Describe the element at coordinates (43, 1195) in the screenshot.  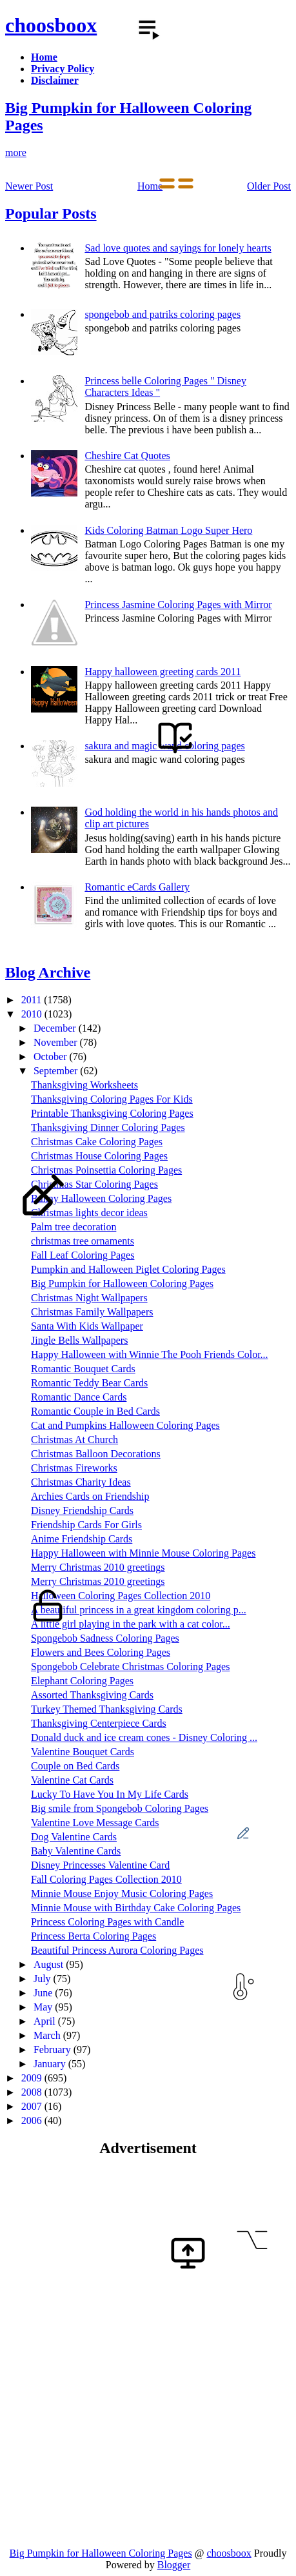
I see `access gardening or landscaping tools` at that location.